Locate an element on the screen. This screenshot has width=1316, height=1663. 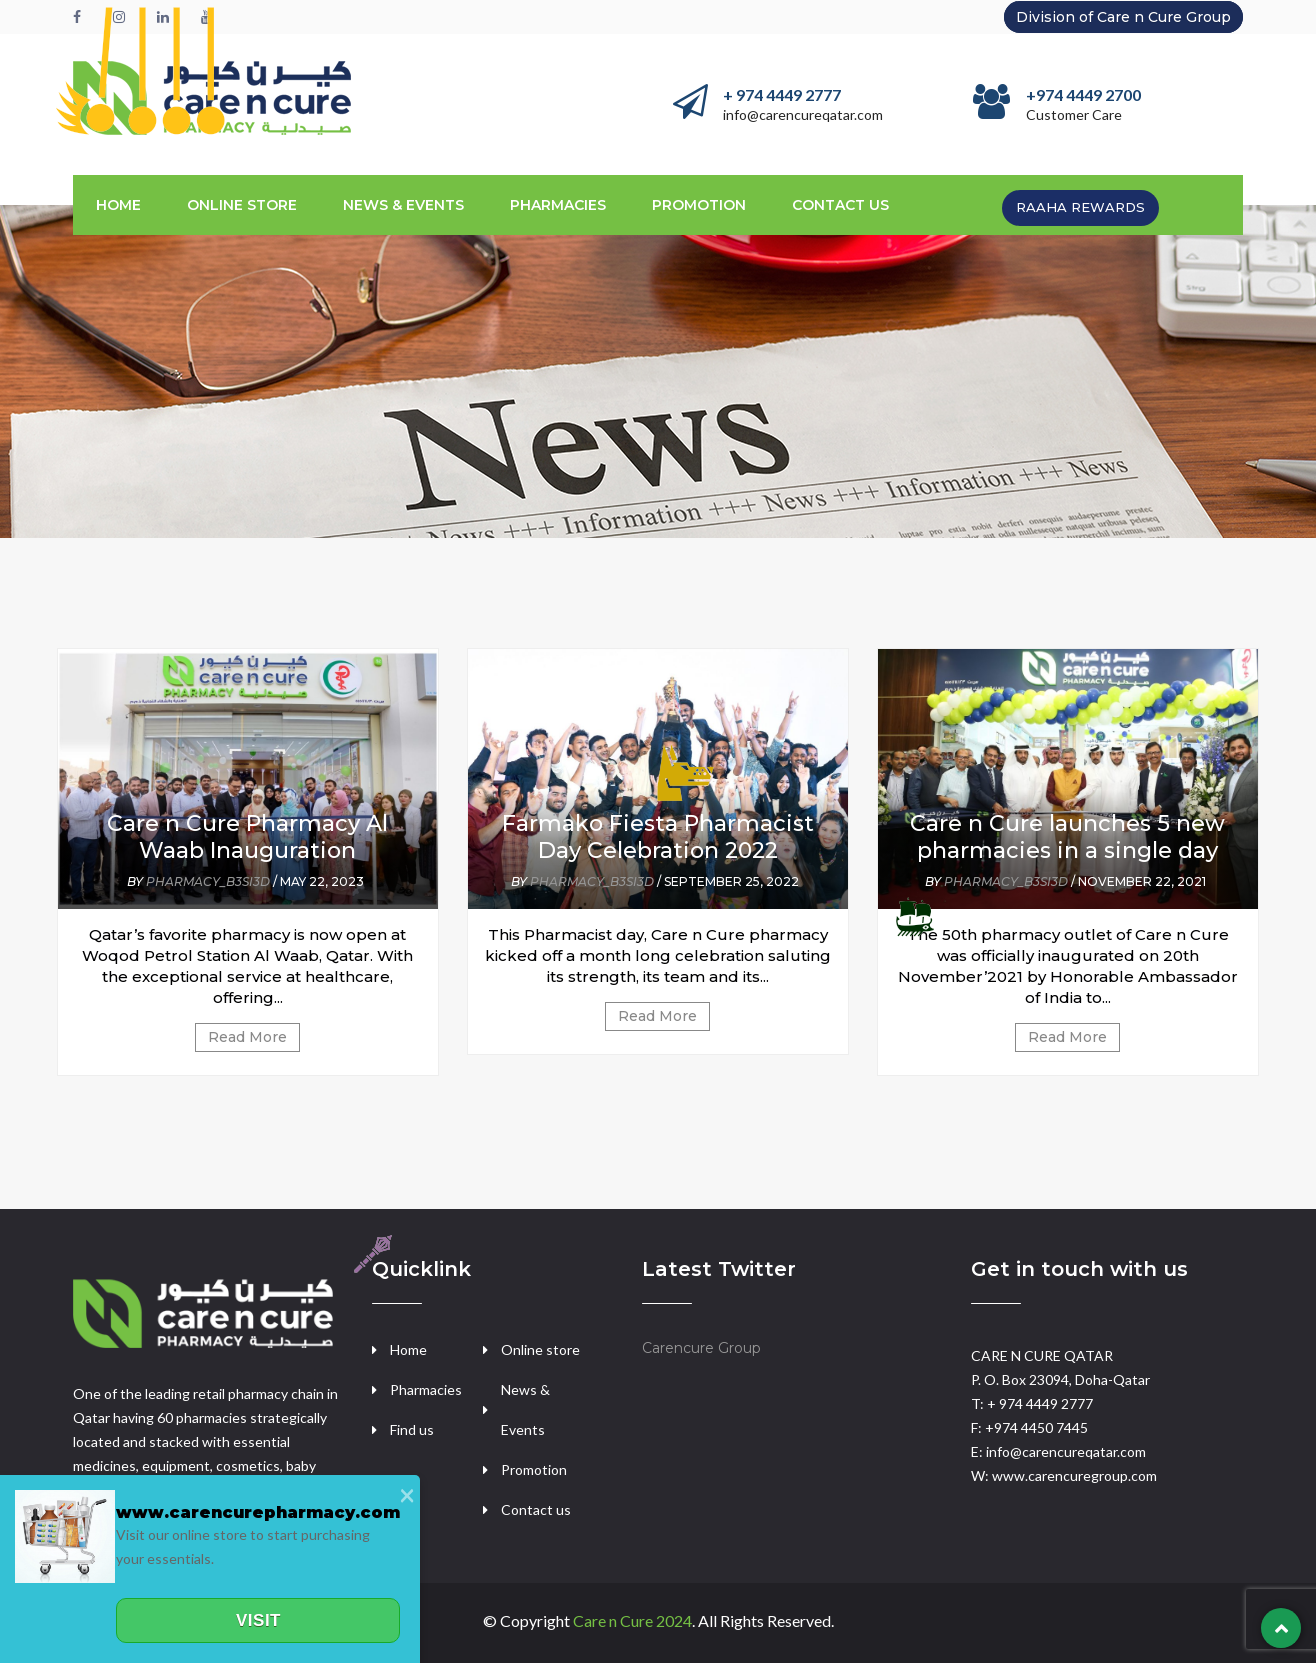
select ancient naval unit in strategy game is located at coordinates (915, 917).